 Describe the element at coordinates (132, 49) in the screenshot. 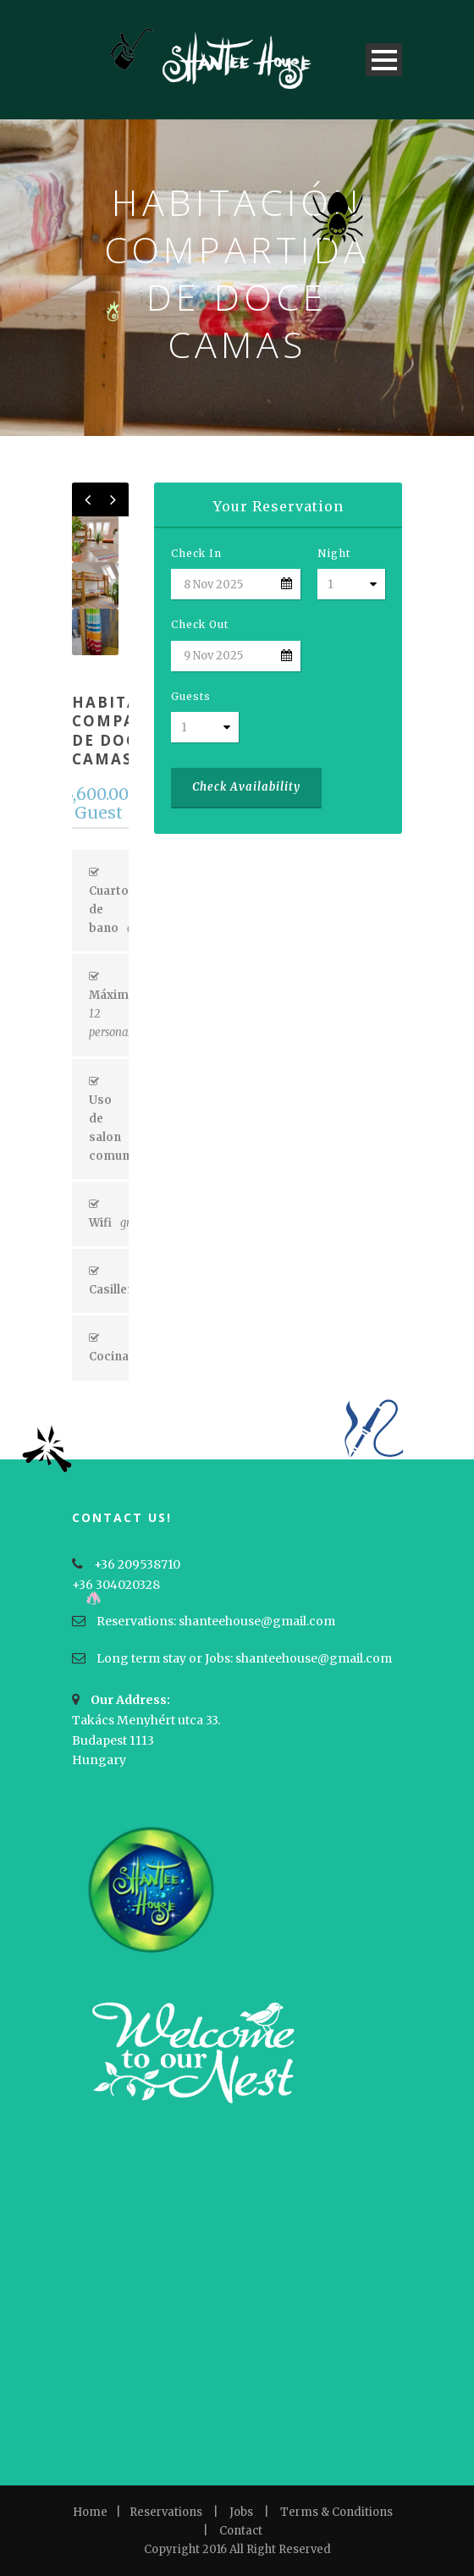

I see `apply lubrication or maintenance to equipment` at that location.